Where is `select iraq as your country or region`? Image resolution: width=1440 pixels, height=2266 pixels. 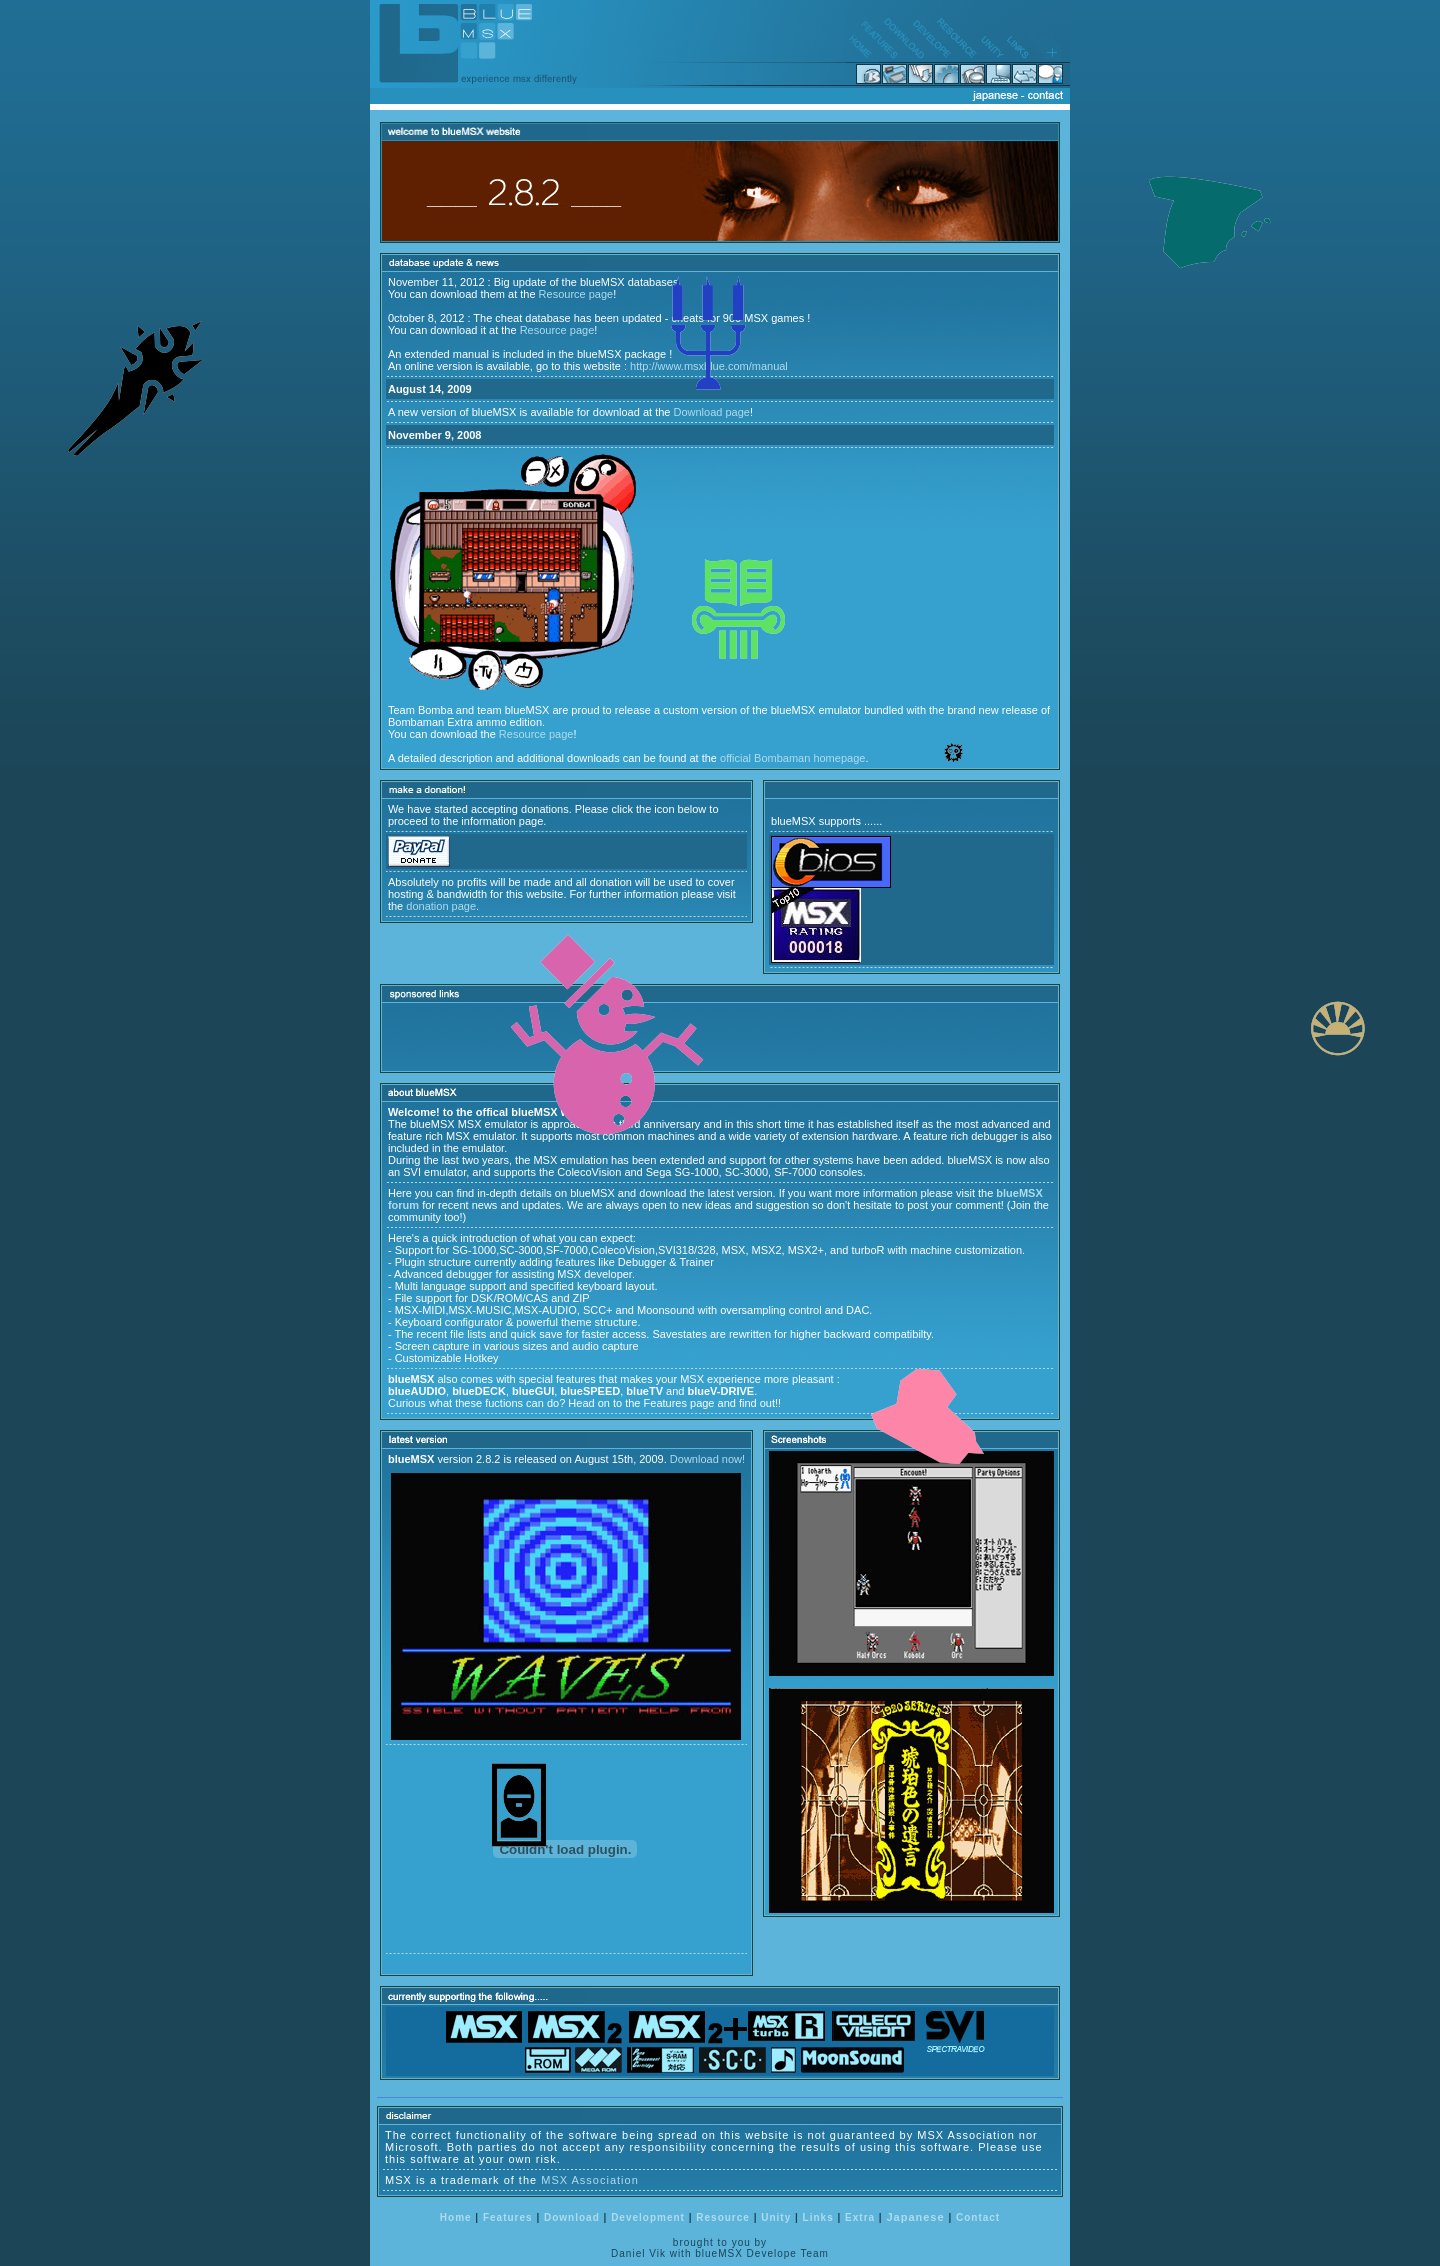 select iraq as your country or region is located at coordinates (927, 1416).